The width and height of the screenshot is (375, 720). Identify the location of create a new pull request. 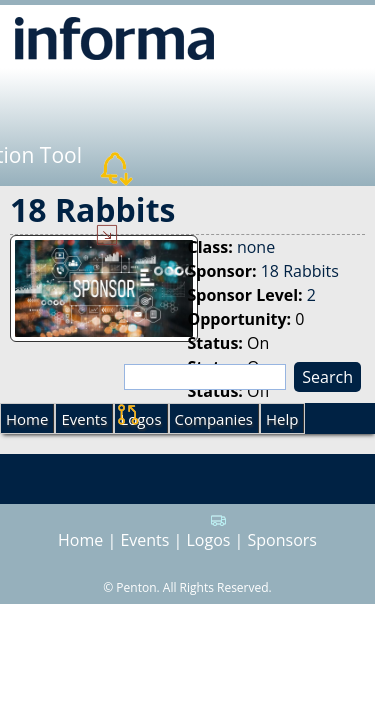
(127, 414).